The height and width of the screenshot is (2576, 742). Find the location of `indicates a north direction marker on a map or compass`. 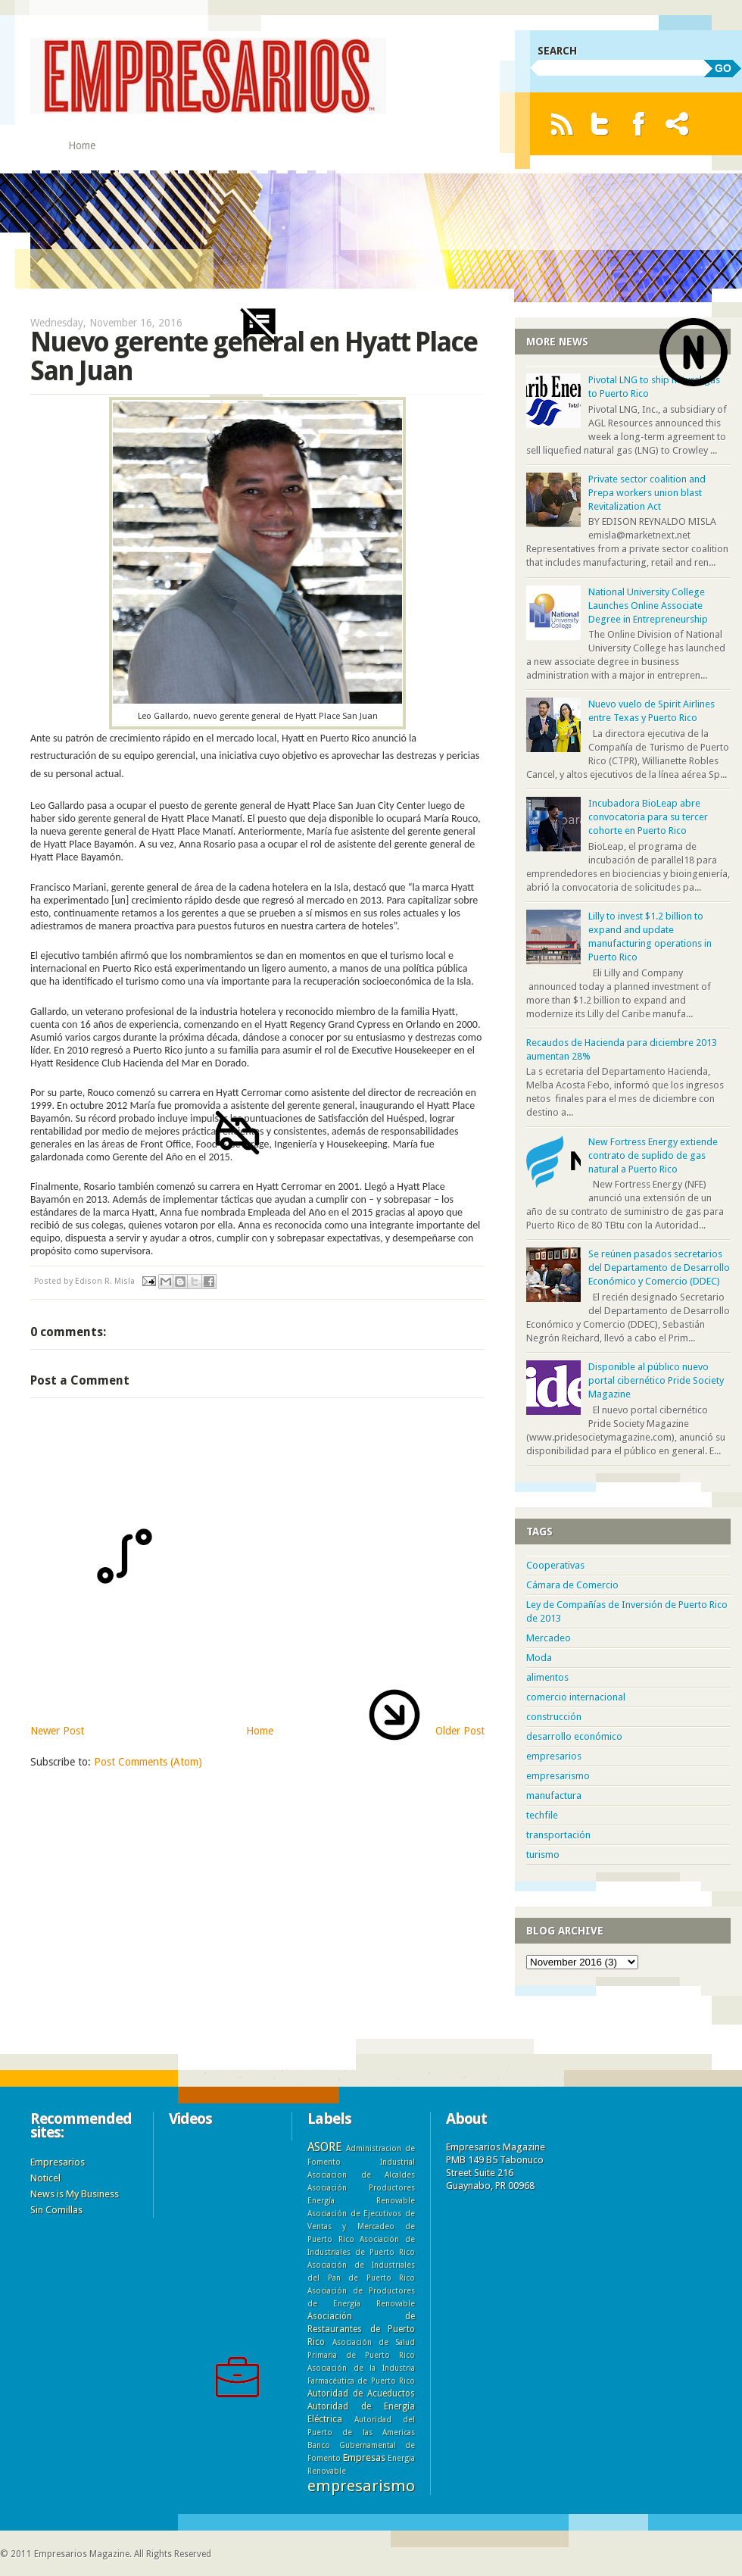

indicates a north direction marker on a map or compass is located at coordinates (694, 352).